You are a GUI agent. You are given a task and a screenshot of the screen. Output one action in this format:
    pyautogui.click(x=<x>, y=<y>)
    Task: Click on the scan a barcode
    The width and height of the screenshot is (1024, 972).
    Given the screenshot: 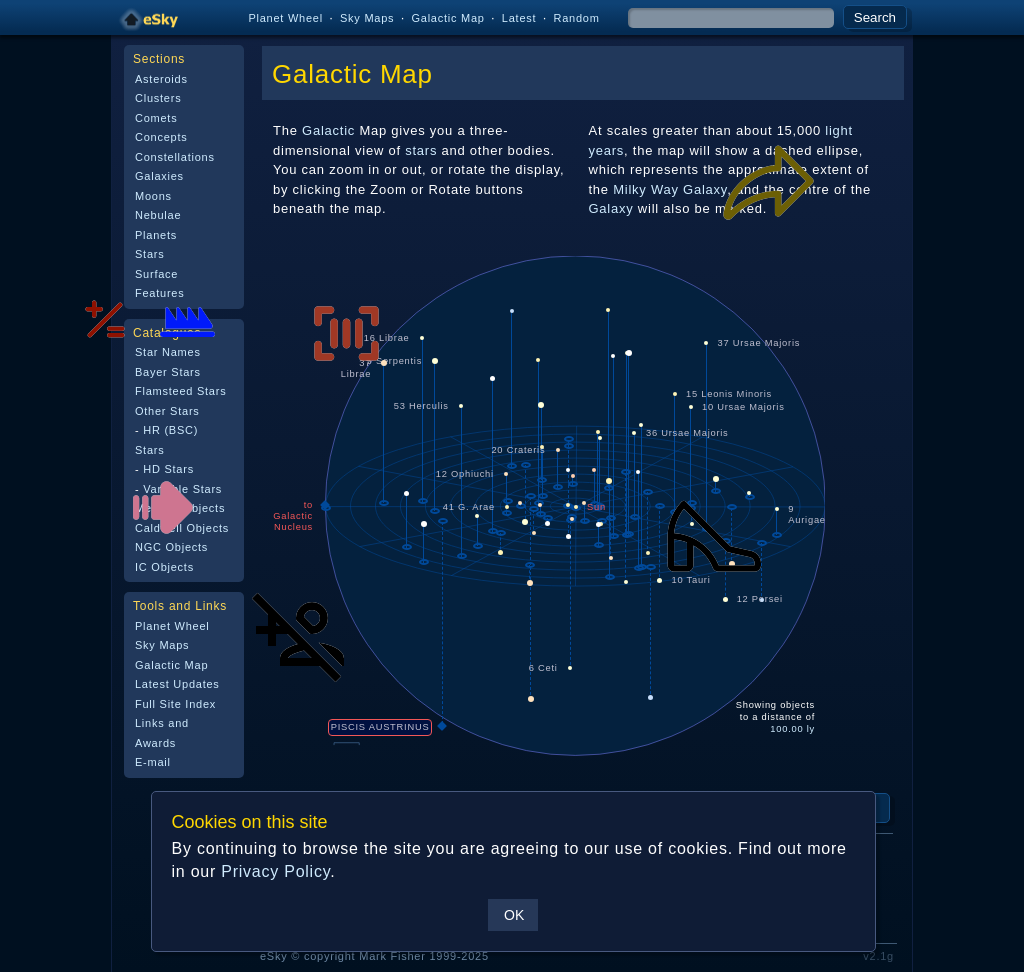 What is the action you would take?
    pyautogui.click(x=346, y=333)
    